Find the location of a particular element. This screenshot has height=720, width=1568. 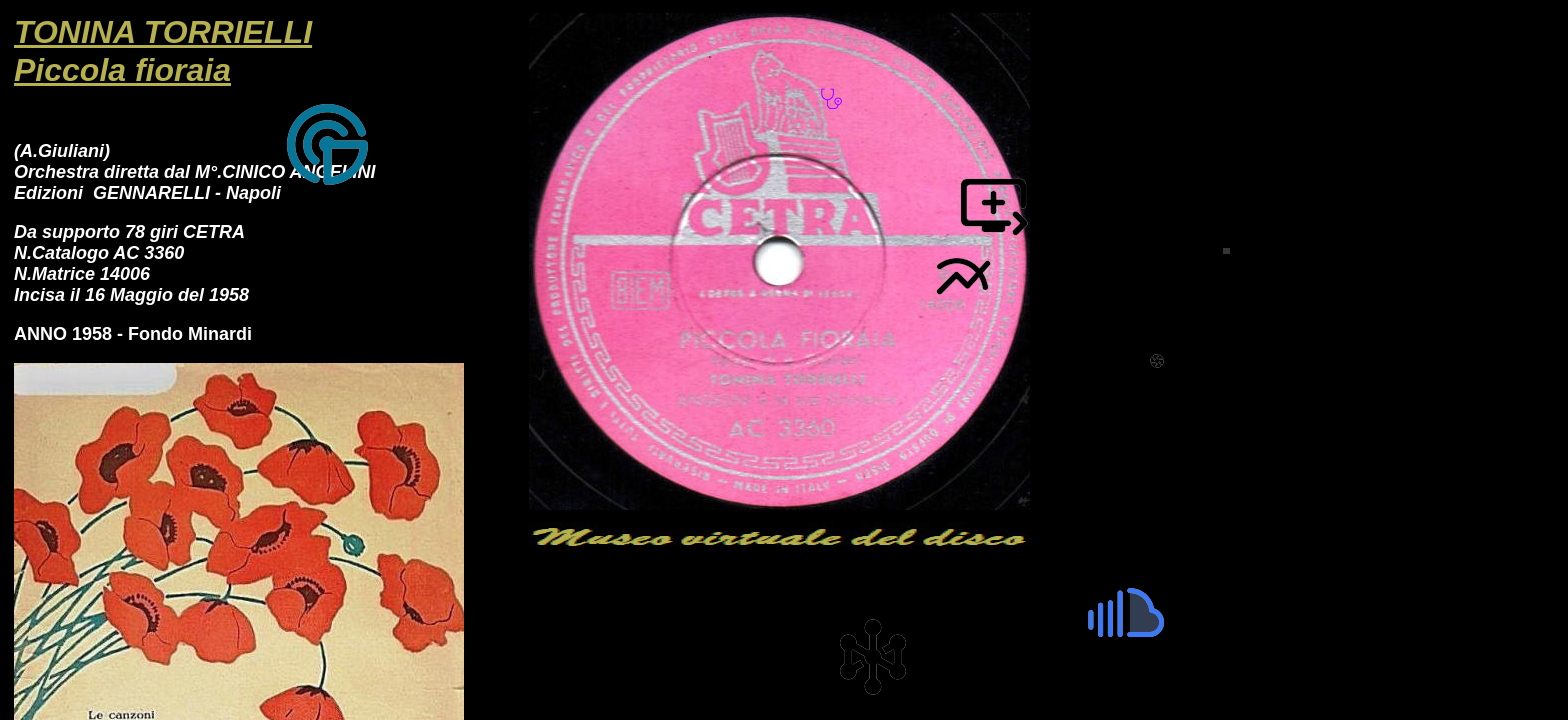

open camera to take a photo is located at coordinates (1157, 361).